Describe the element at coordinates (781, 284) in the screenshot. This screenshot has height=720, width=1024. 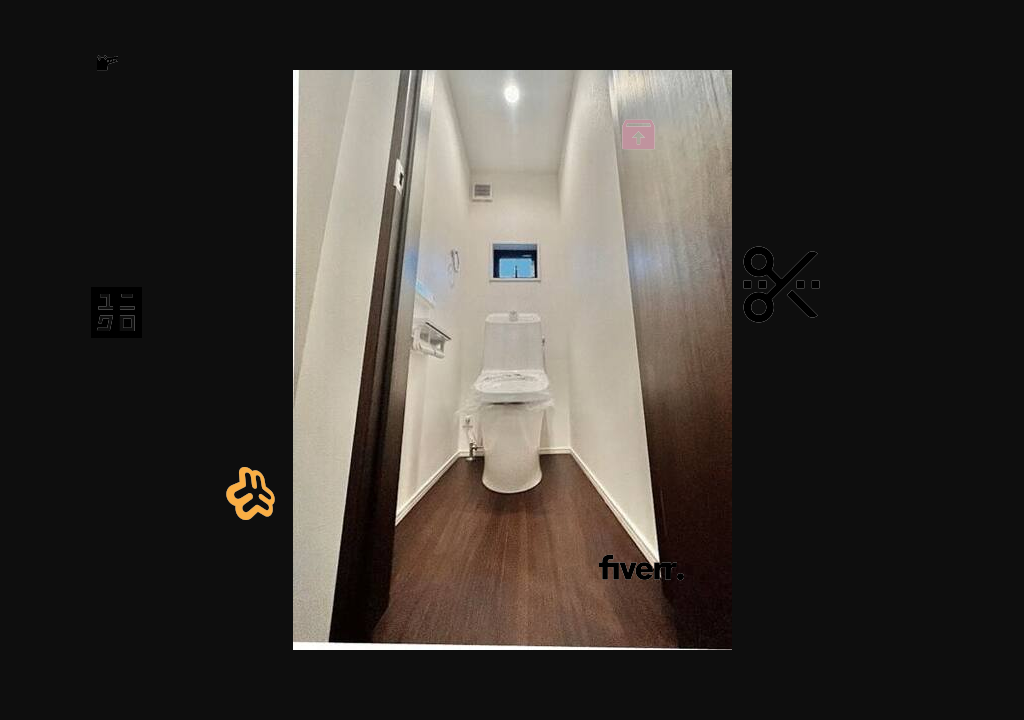
I see `cut selected content to clipboard` at that location.